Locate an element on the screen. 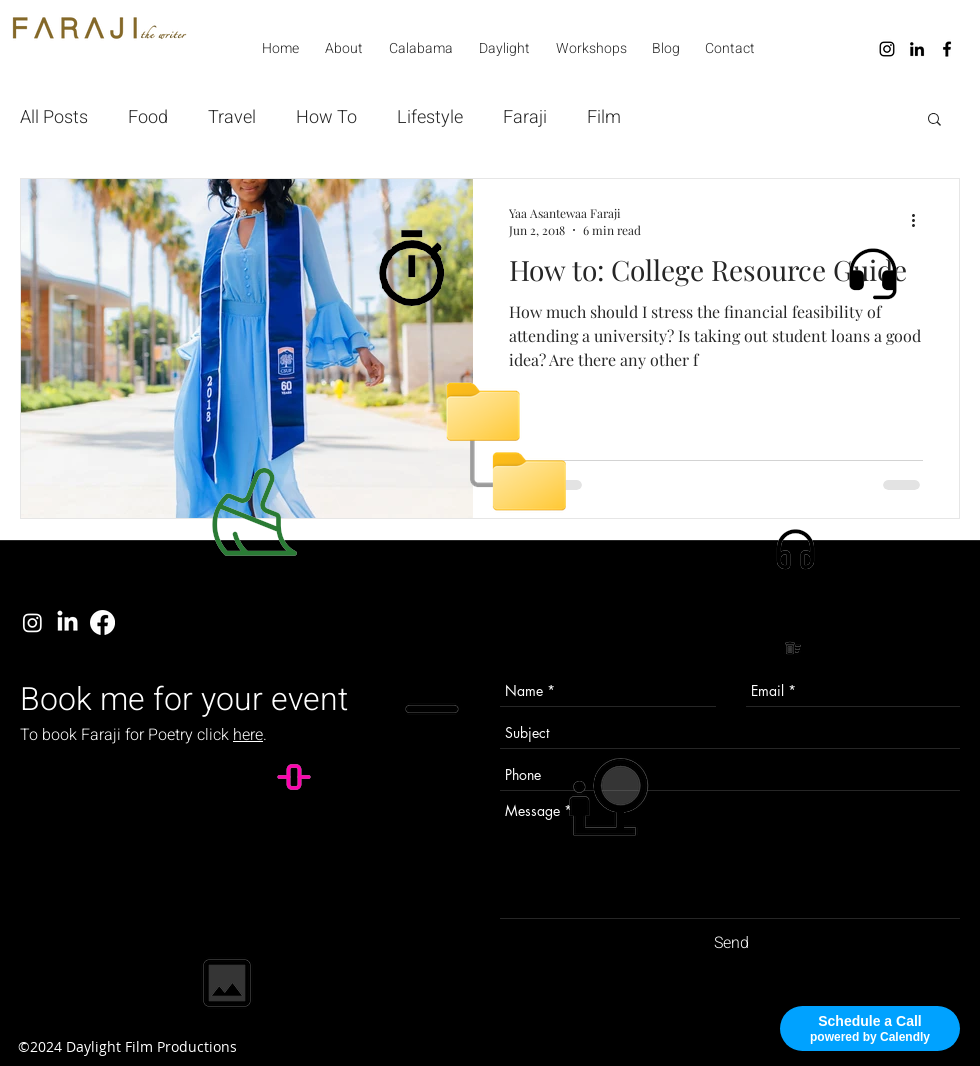 The width and height of the screenshot is (980, 1066). align selected element to vertical center is located at coordinates (294, 777).